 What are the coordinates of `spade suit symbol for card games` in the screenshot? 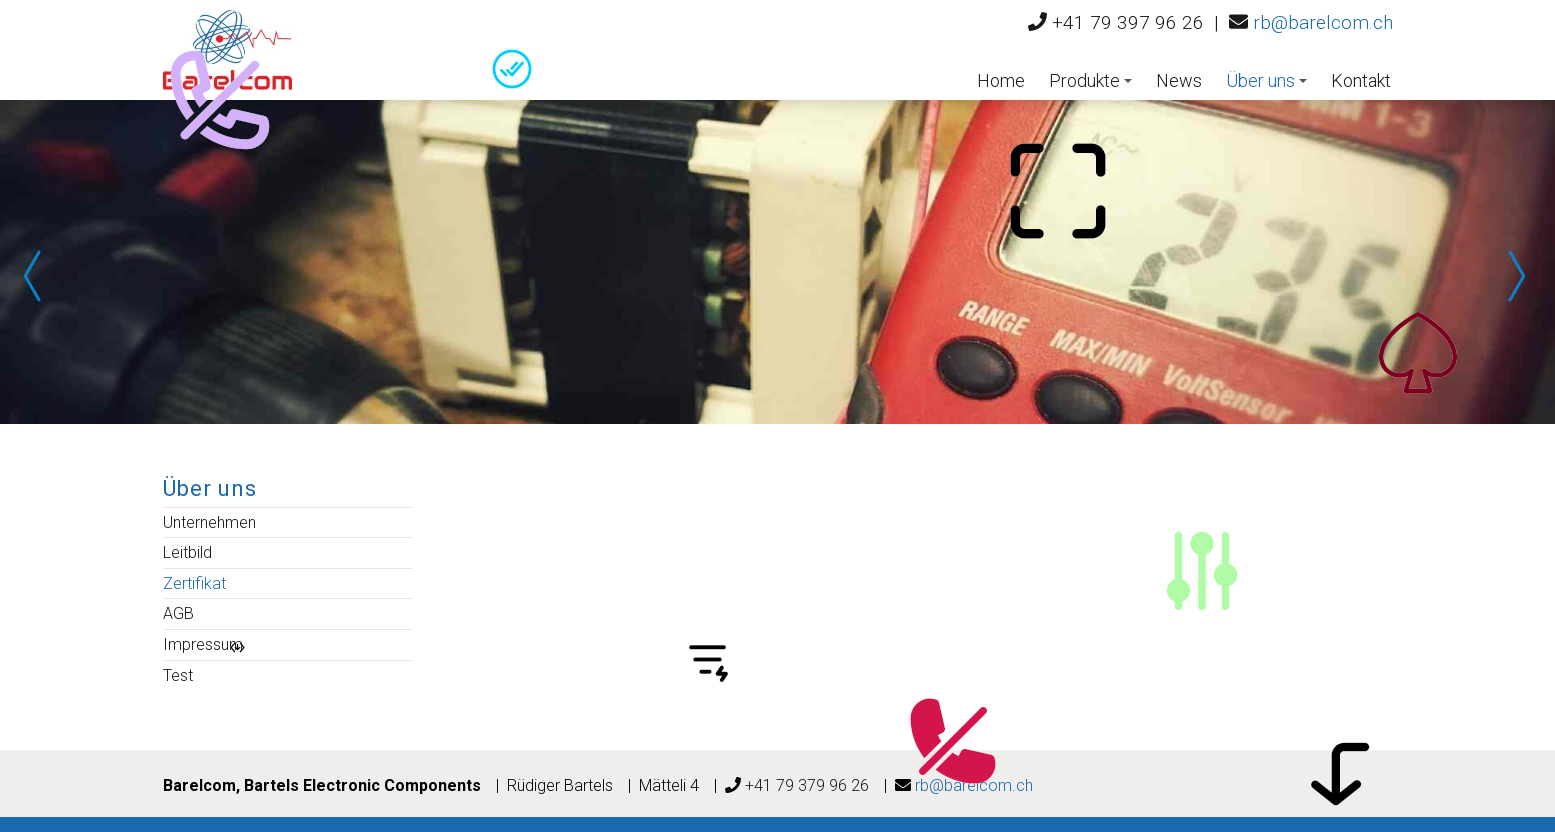 It's located at (1418, 354).